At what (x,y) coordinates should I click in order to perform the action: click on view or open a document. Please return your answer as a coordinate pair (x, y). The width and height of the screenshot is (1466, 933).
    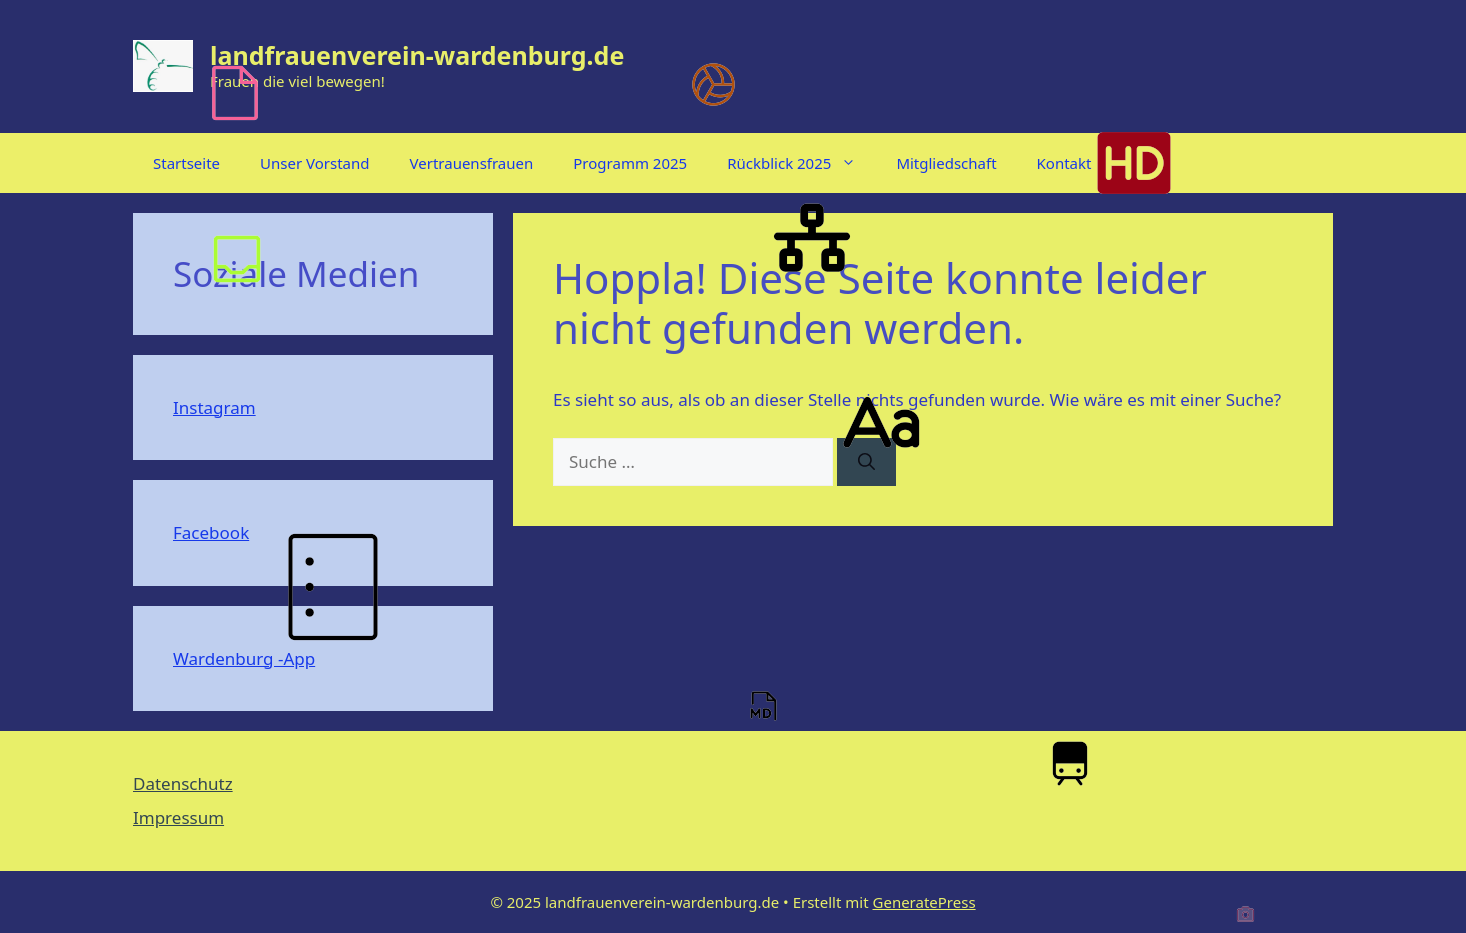
    Looking at the image, I should click on (235, 93).